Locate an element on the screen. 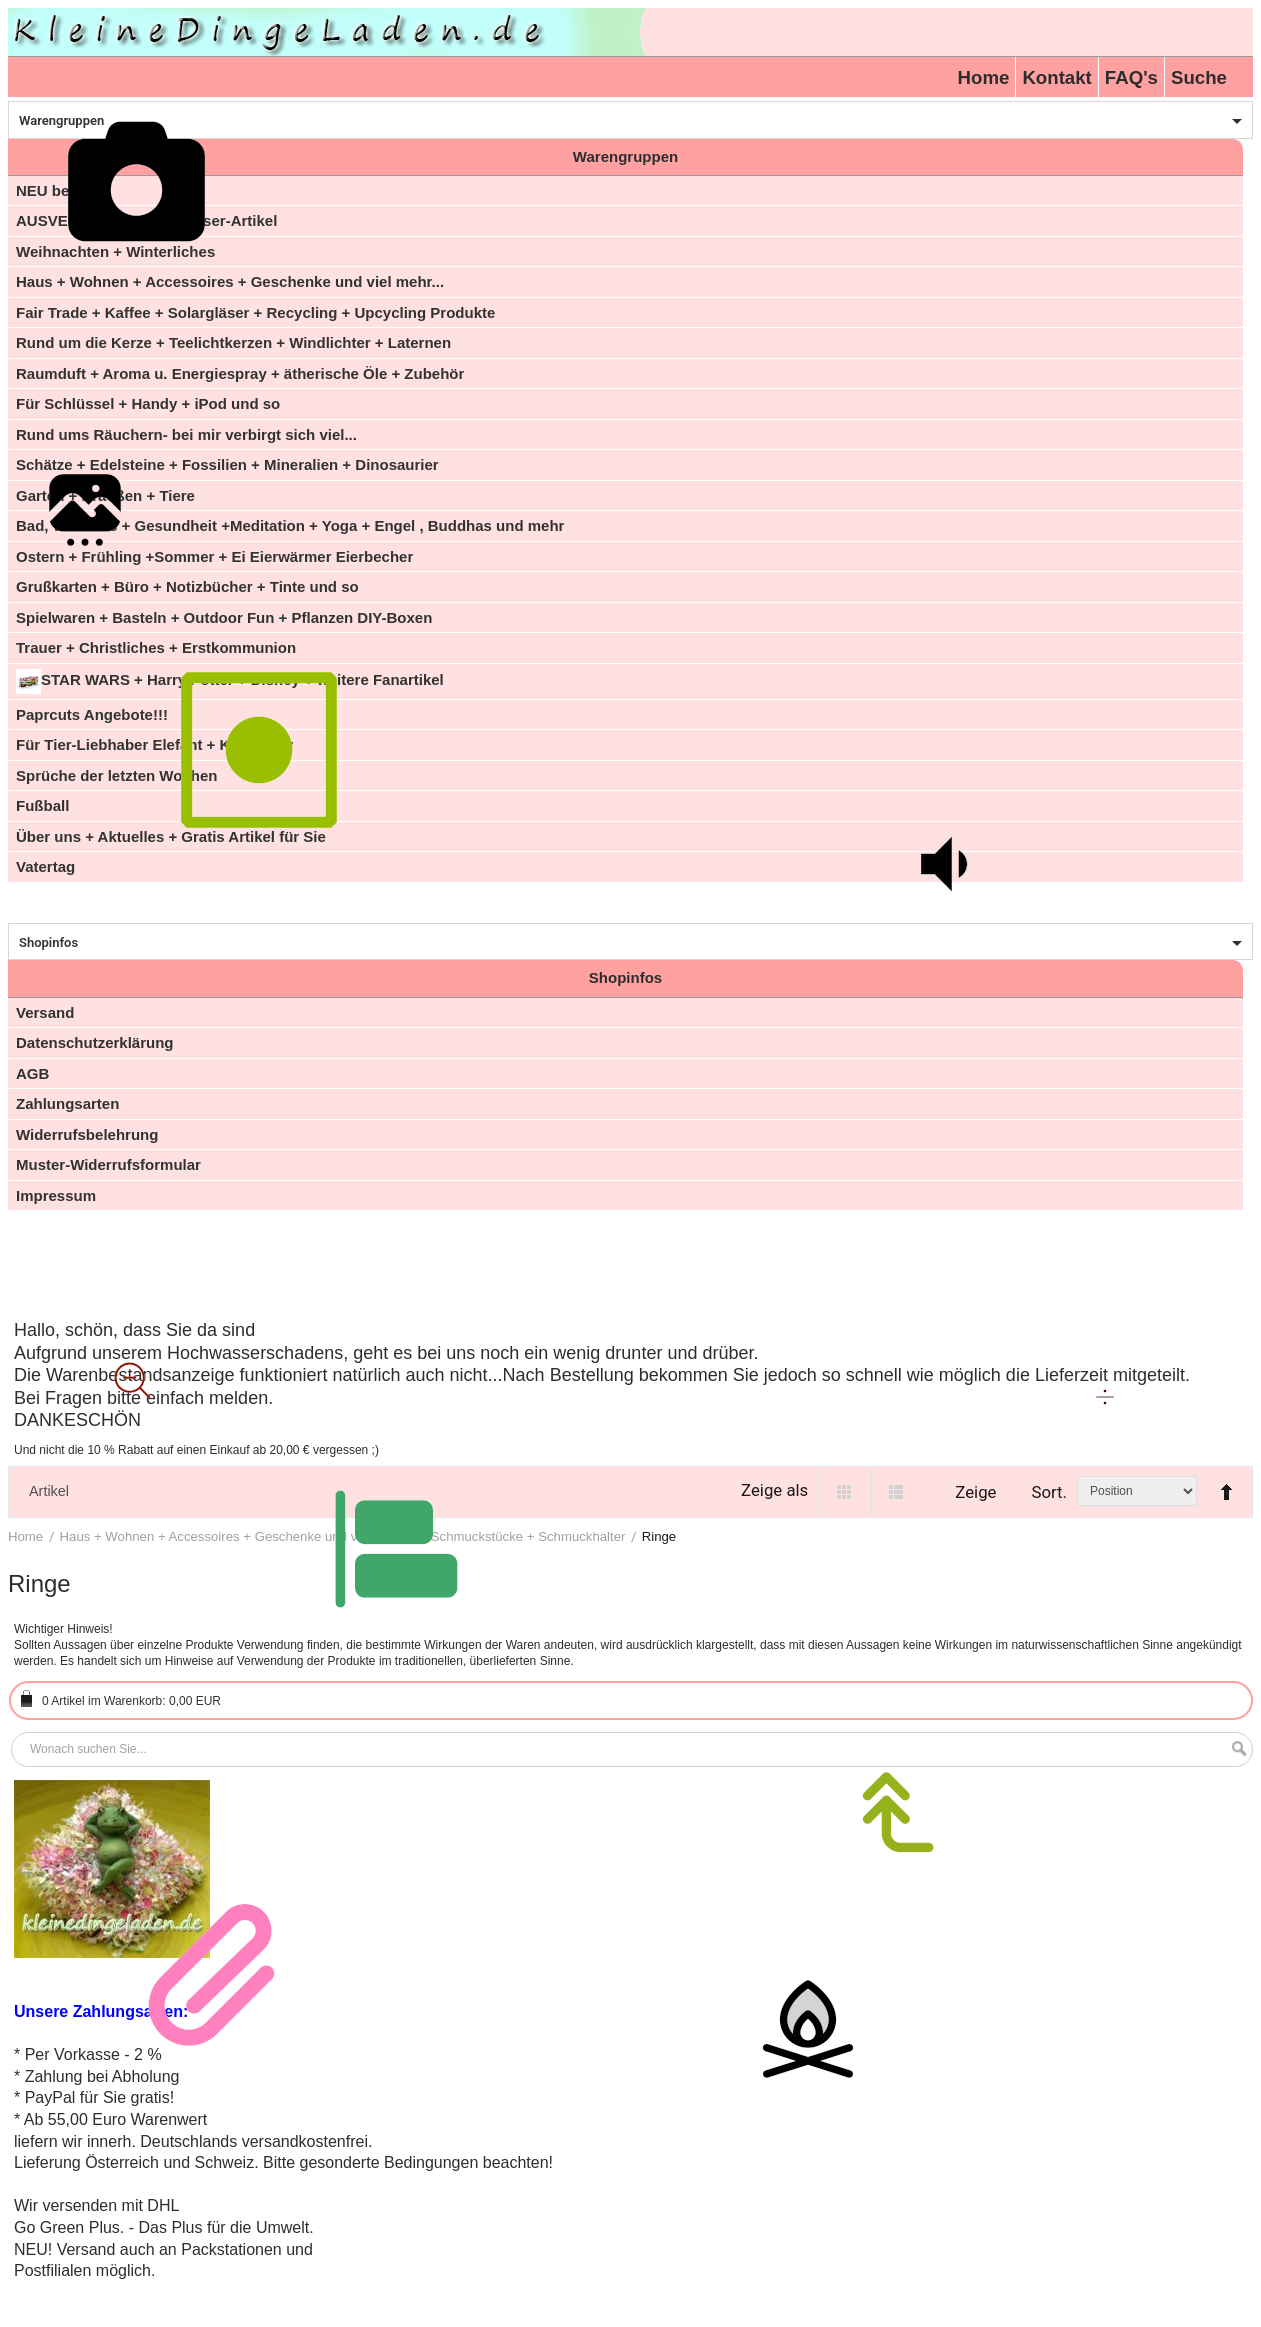 This screenshot has height=2327, width=1261. attach a file to your message is located at coordinates (215, 1973).